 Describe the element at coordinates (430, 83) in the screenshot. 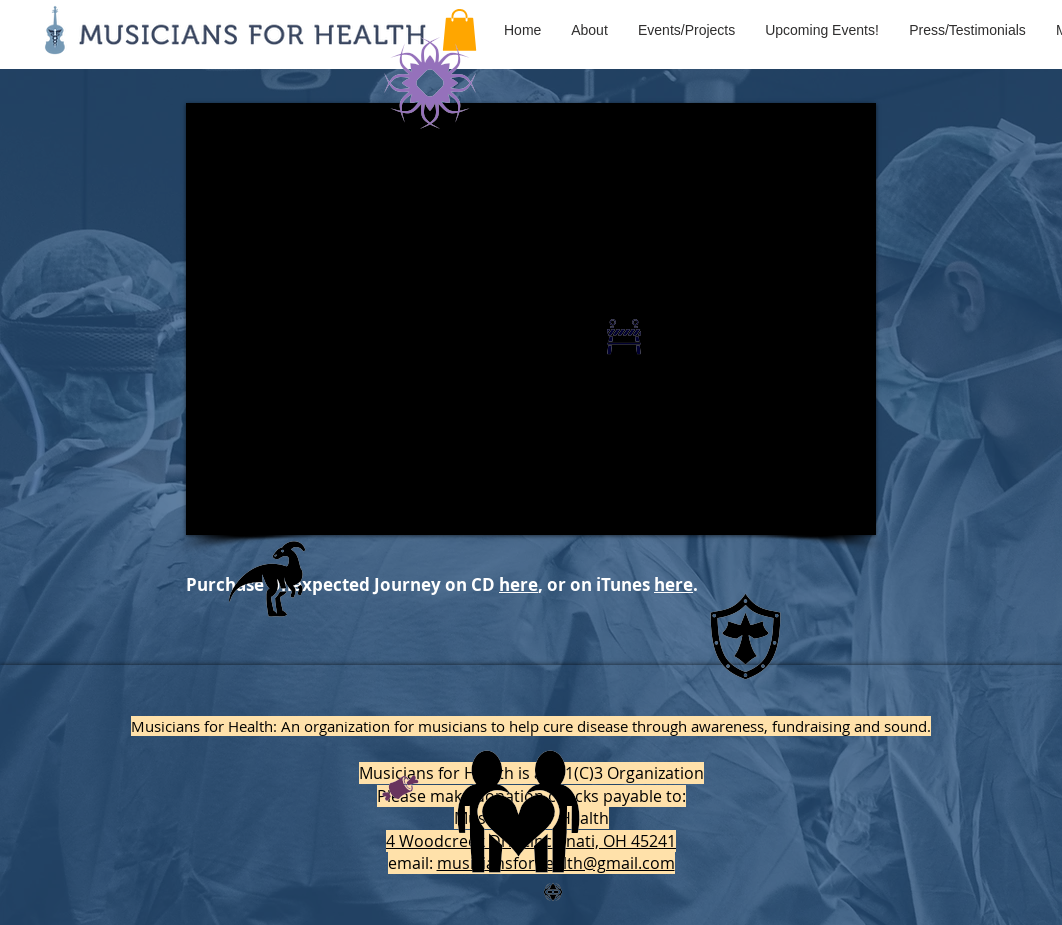

I see `decorative design element or divider` at that location.